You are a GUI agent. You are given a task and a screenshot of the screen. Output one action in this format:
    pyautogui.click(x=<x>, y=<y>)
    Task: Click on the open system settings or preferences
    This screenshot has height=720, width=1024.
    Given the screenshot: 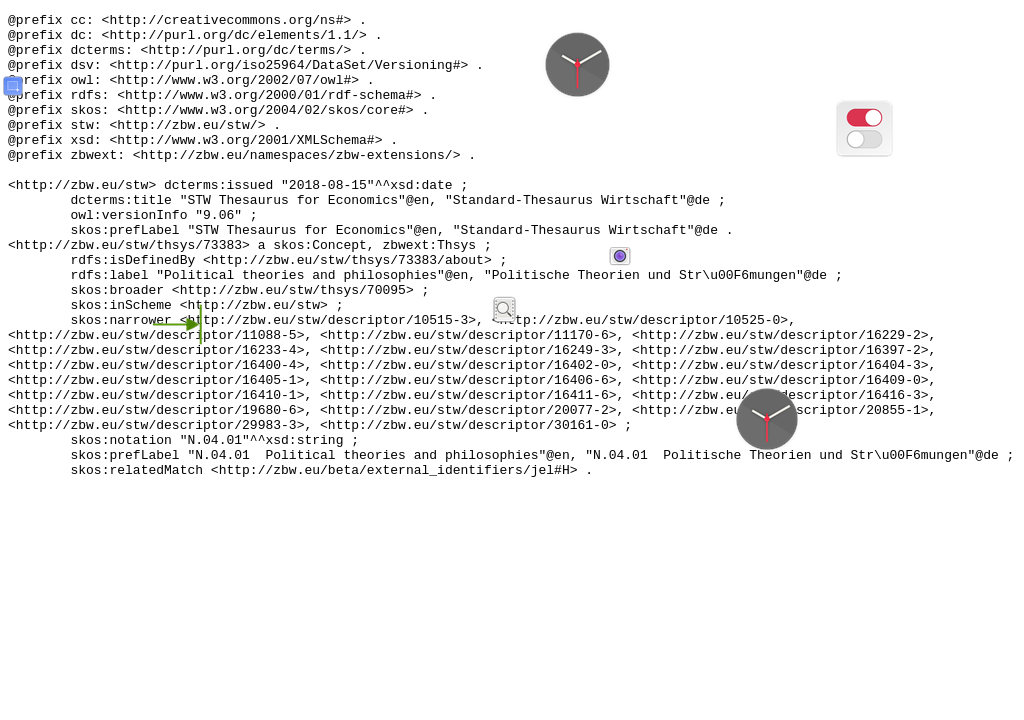 What is the action you would take?
    pyautogui.click(x=864, y=128)
    